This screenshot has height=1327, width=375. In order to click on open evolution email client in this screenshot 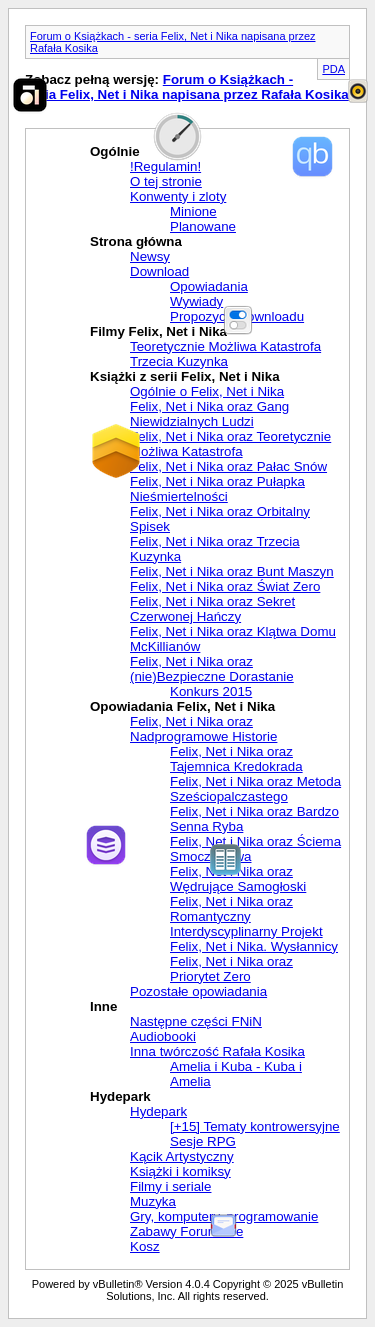, I will do `click(223, 1225)`.